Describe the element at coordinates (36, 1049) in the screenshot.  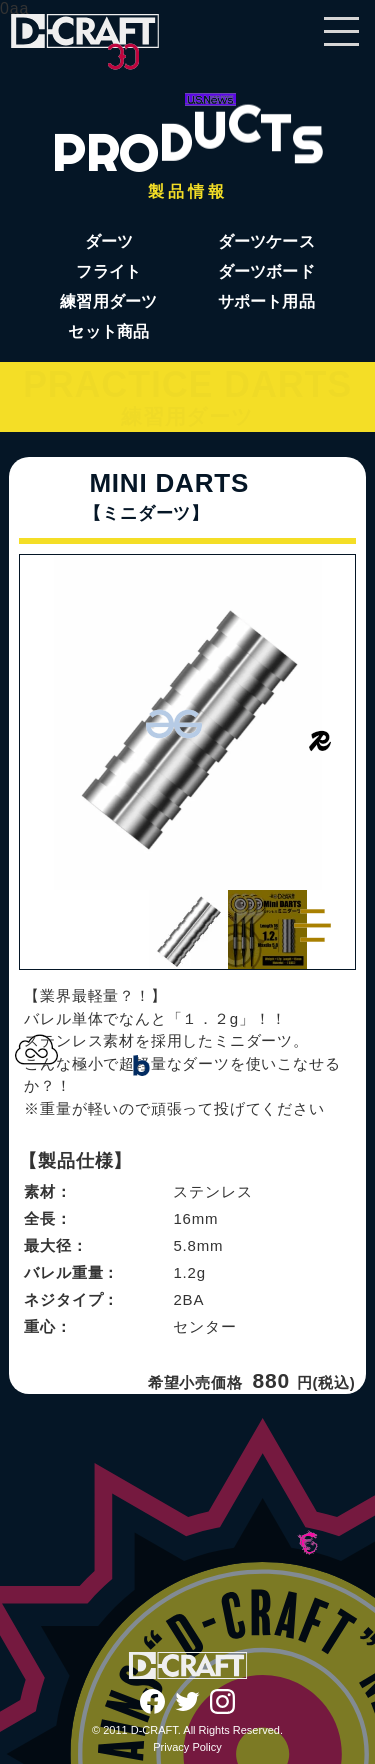
I see `open JSFiddle code playground` at that location.